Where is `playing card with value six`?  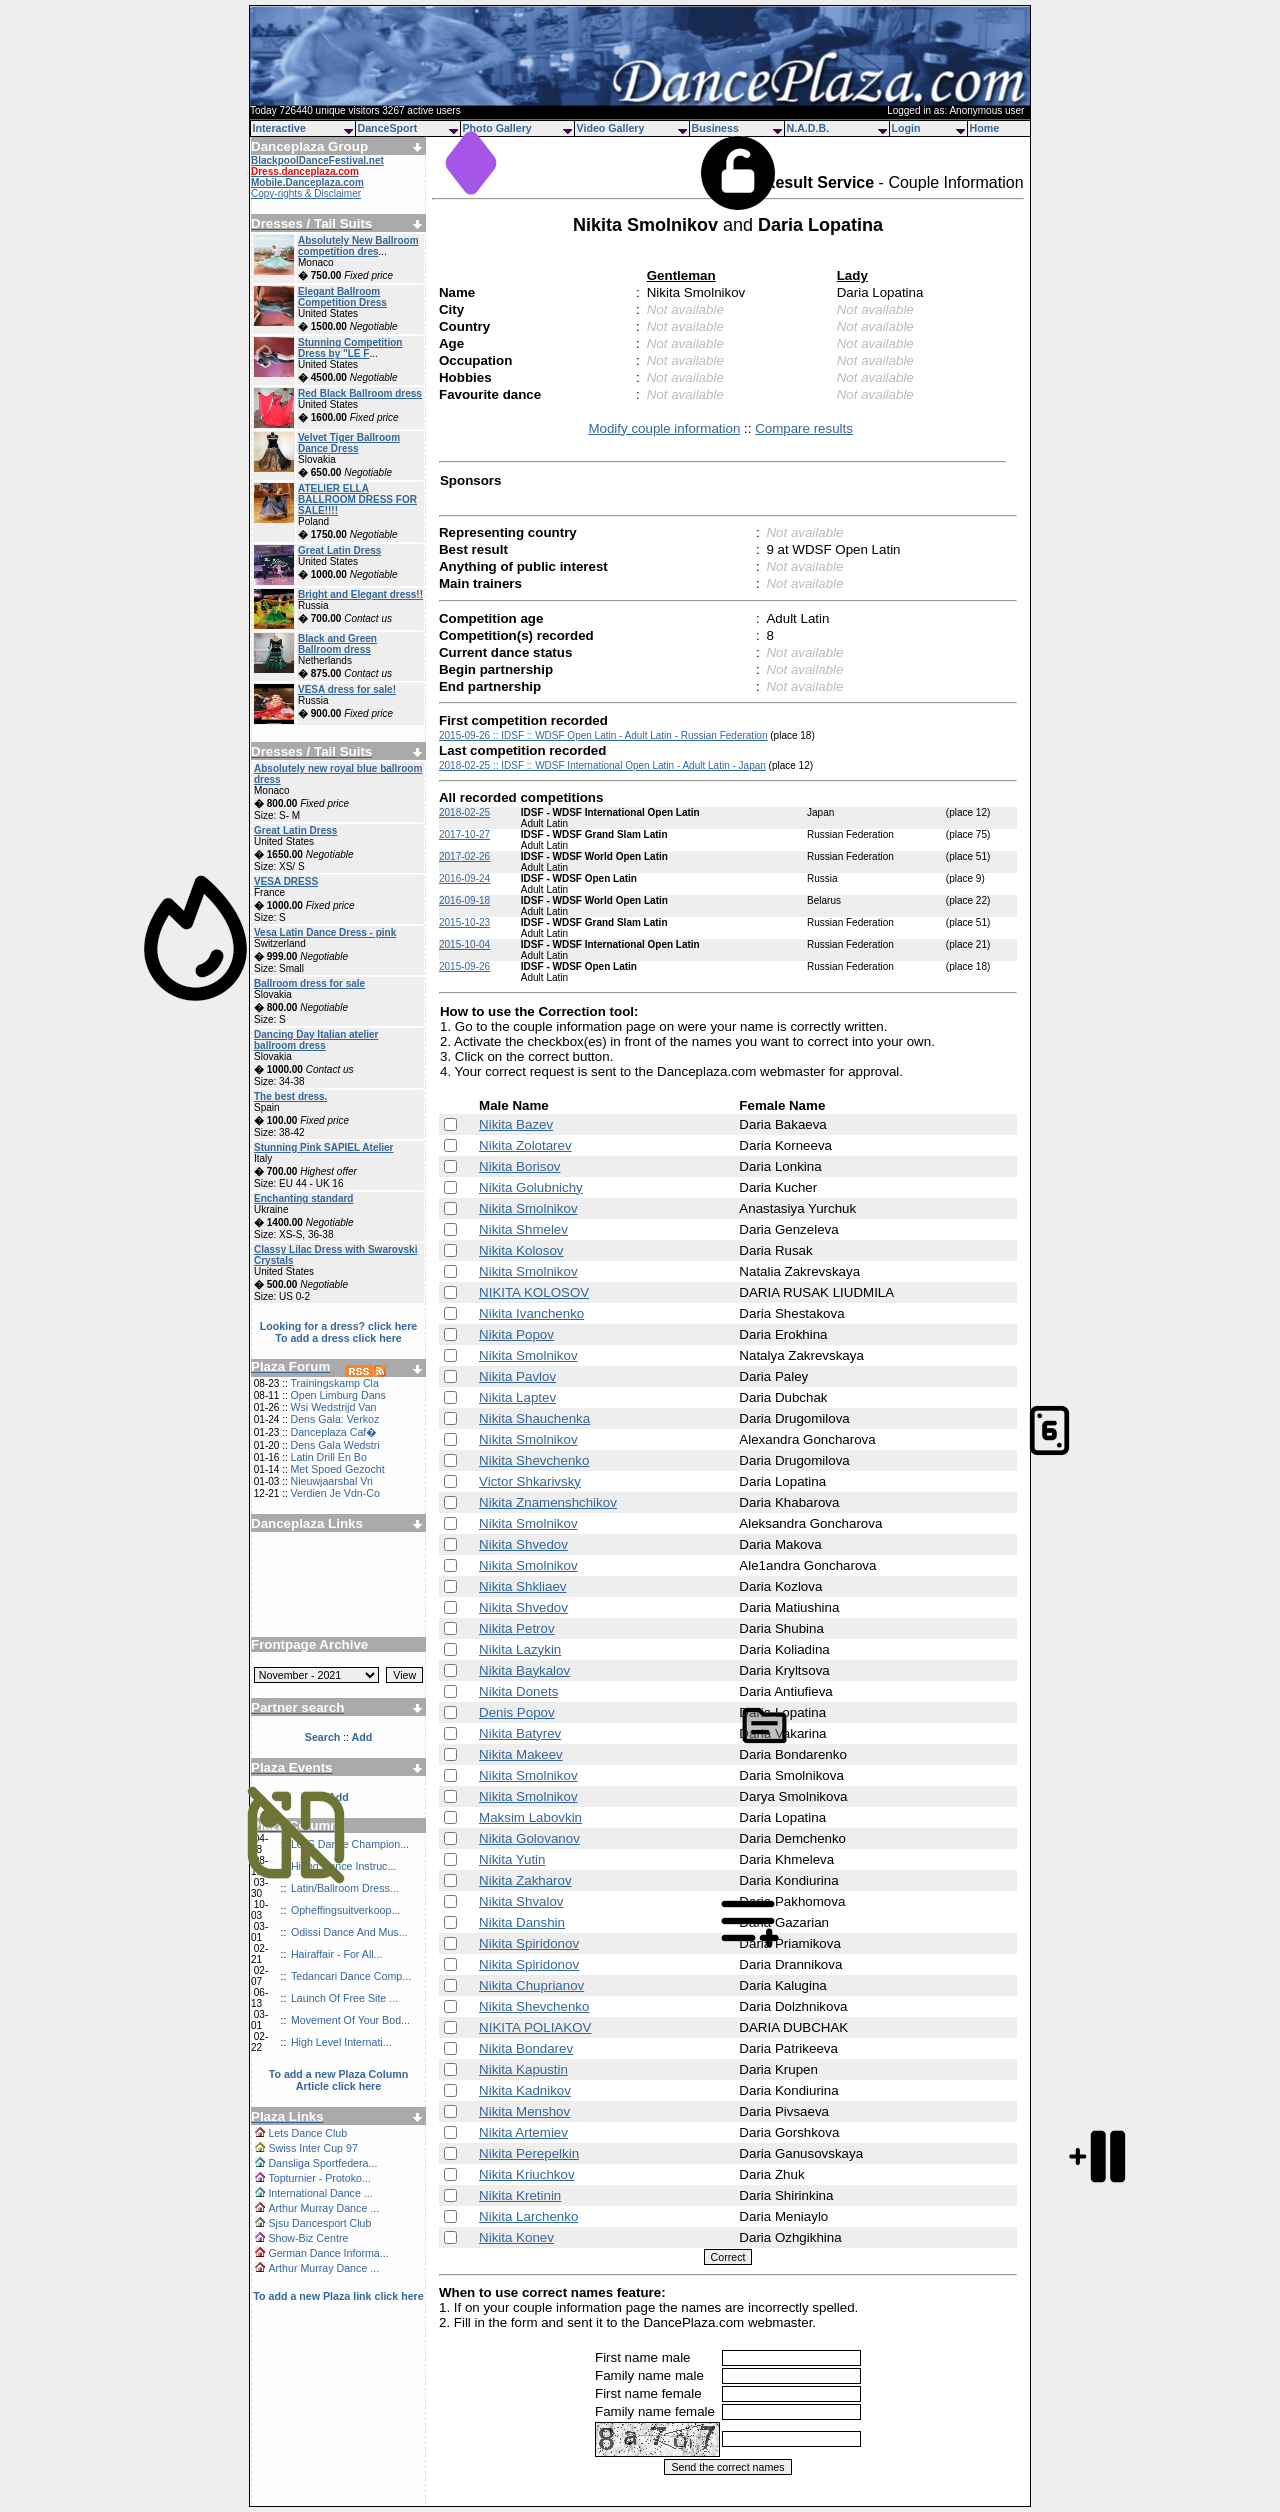 playing card with value six is located at coordinates (1049, 1430).